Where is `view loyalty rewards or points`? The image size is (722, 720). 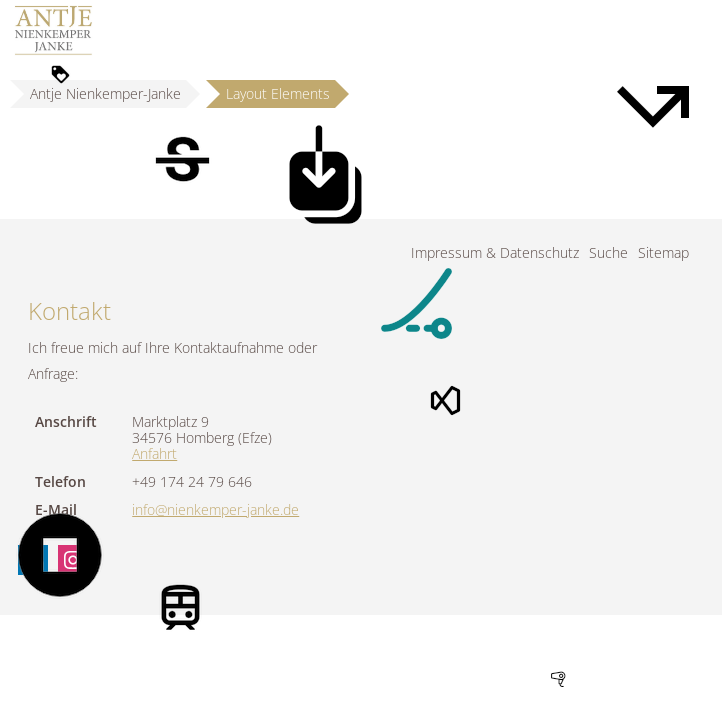 view loyalty rewards or points is located at coordinates (60, 74).